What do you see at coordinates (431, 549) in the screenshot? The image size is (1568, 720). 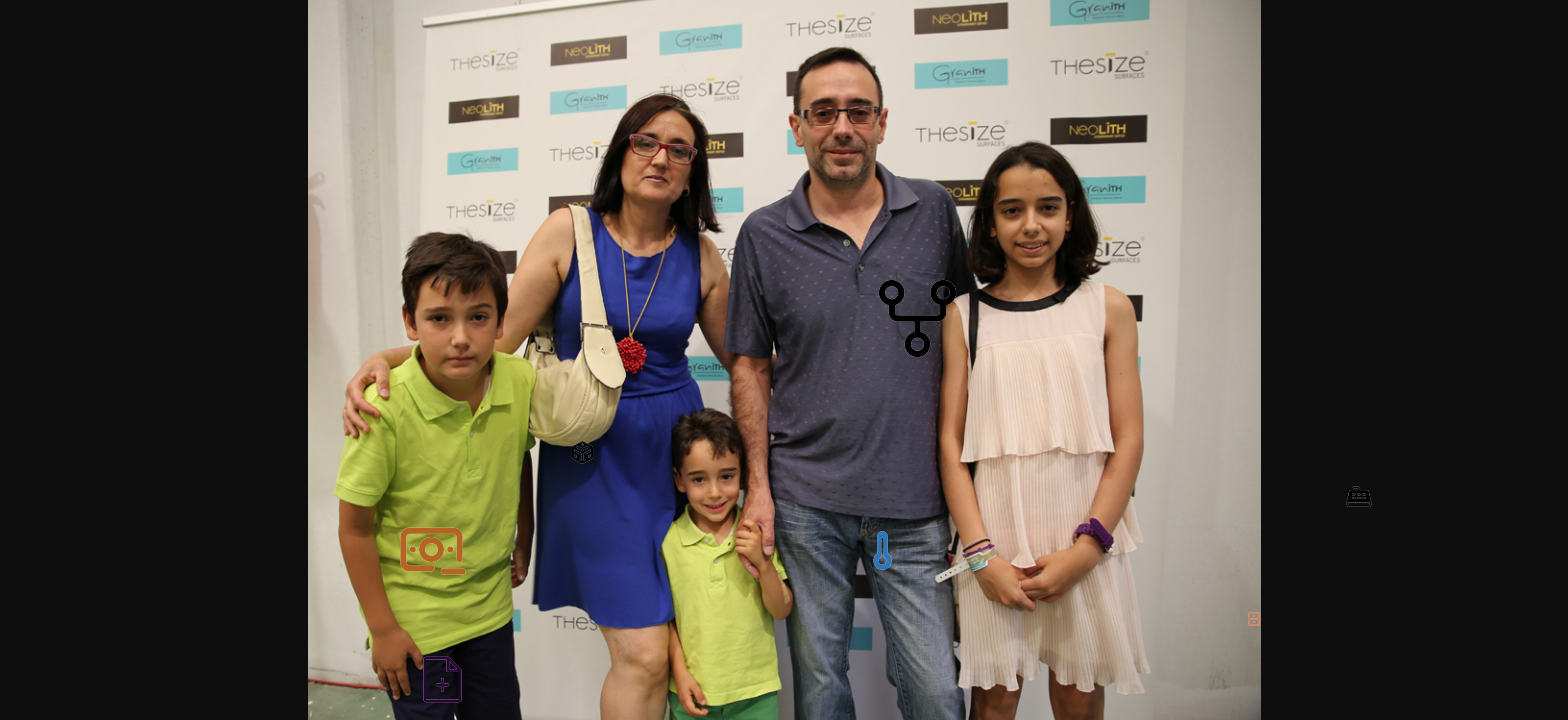 I see `subtract funds or reduce balance` at bounding box center [431, 549].